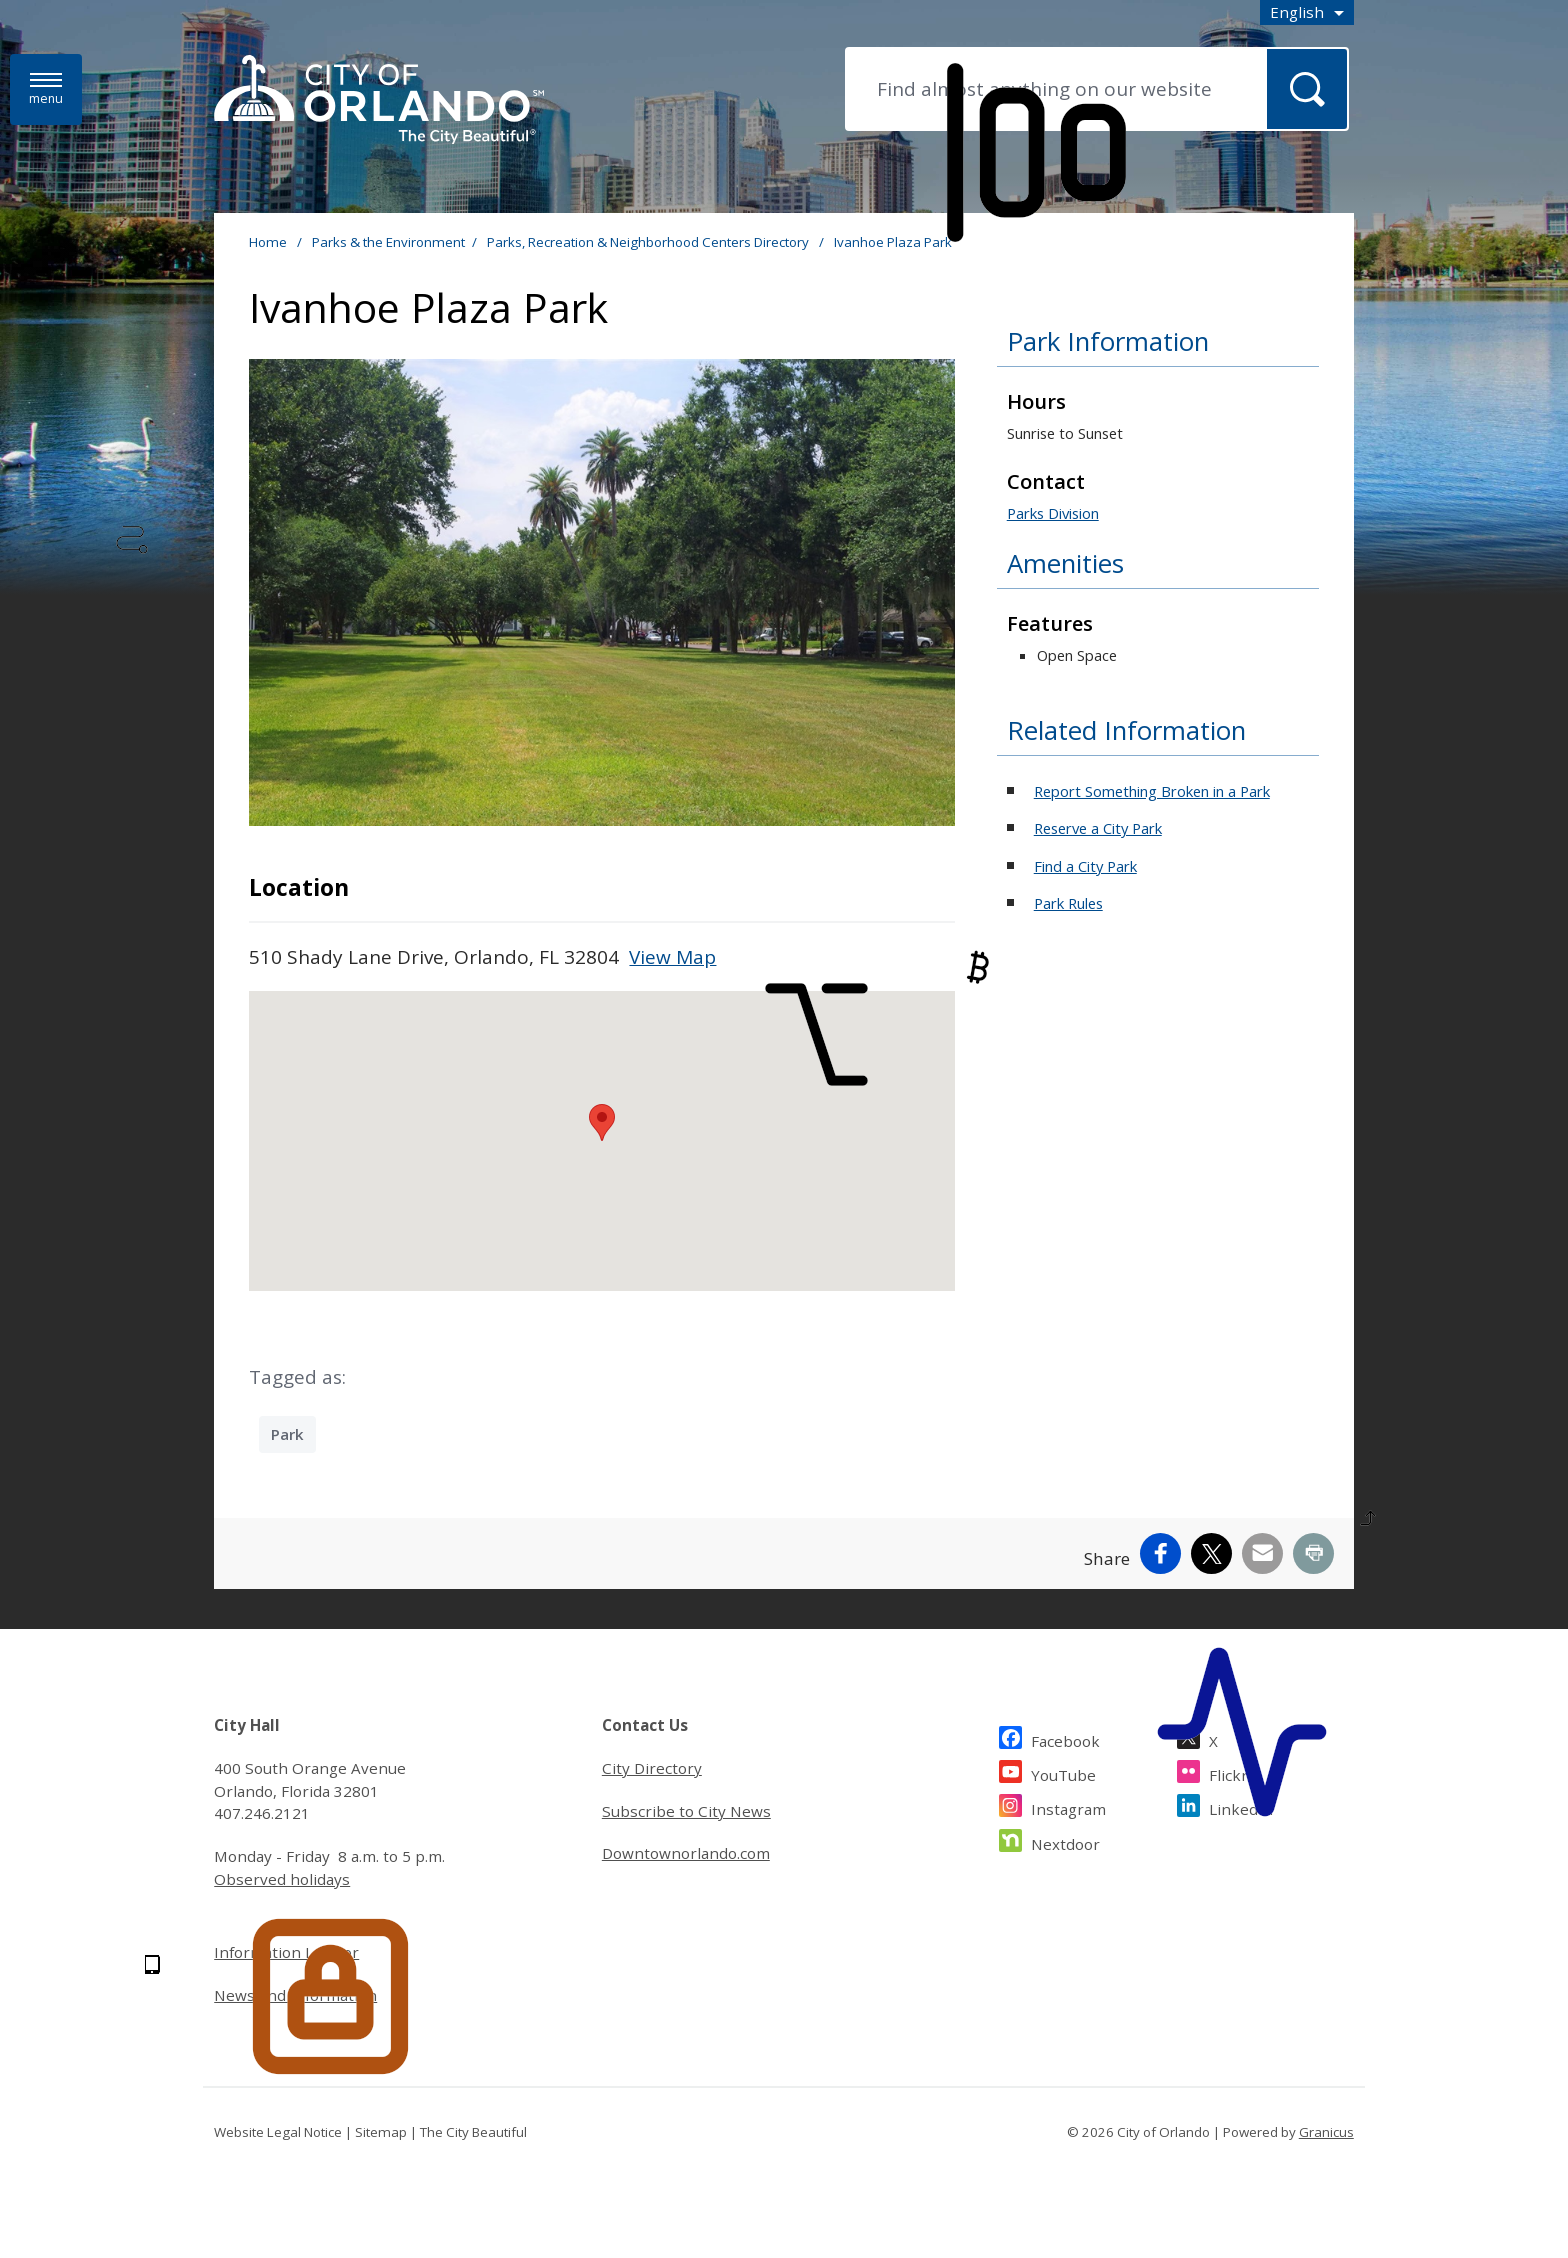 The width and height of the screenshot is (1568, 2258). What do you see at coordinates (330, 1996) in the screenshot?
I see `access security or privacy settings` at bounding box center [330, 1996].